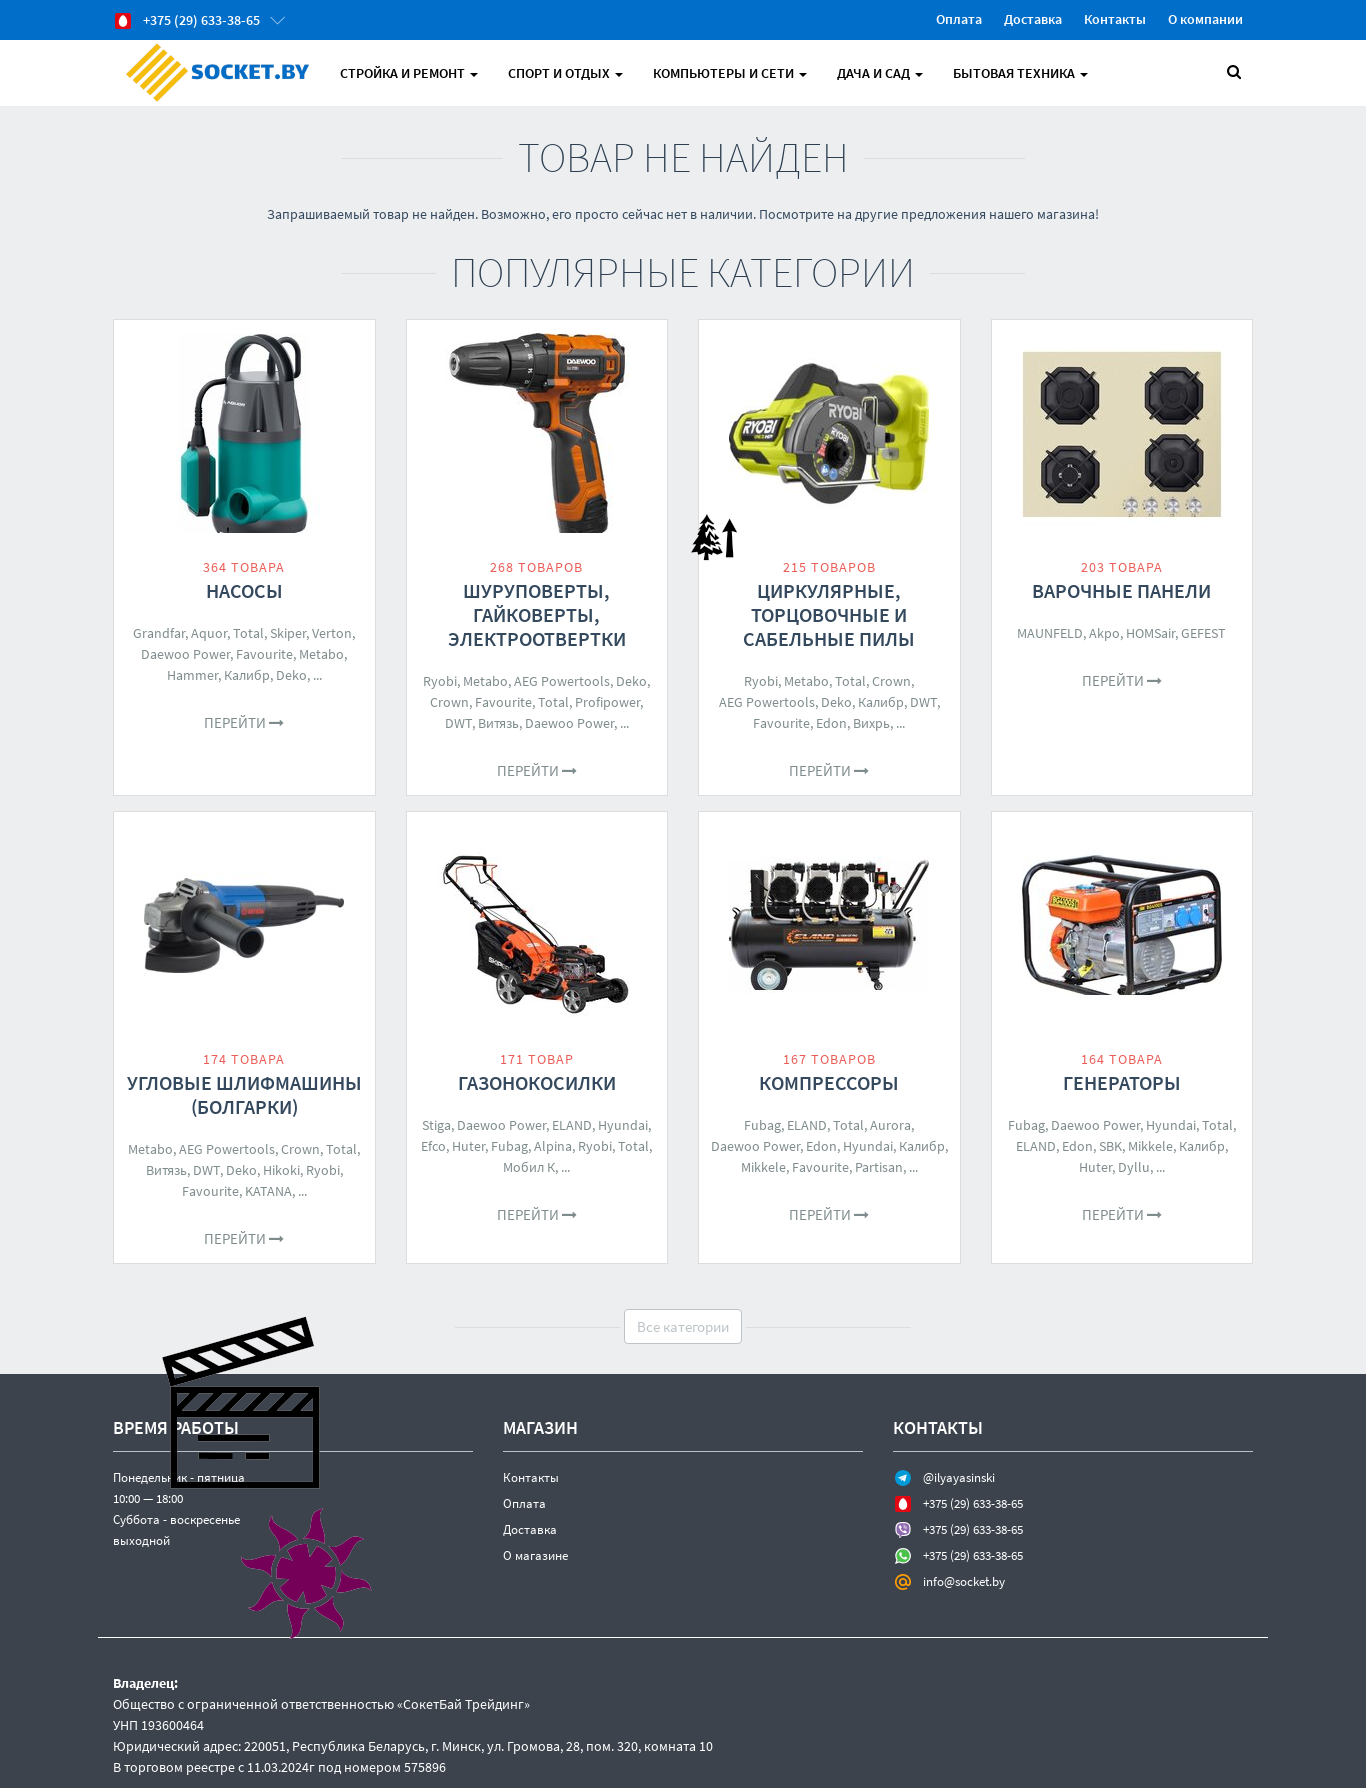 The height and width of the screenshot is (1788, 1366). Describe the element at coordinates (714, 537) in the screenshot. I see `track your forest or tree growth progress` at that location.